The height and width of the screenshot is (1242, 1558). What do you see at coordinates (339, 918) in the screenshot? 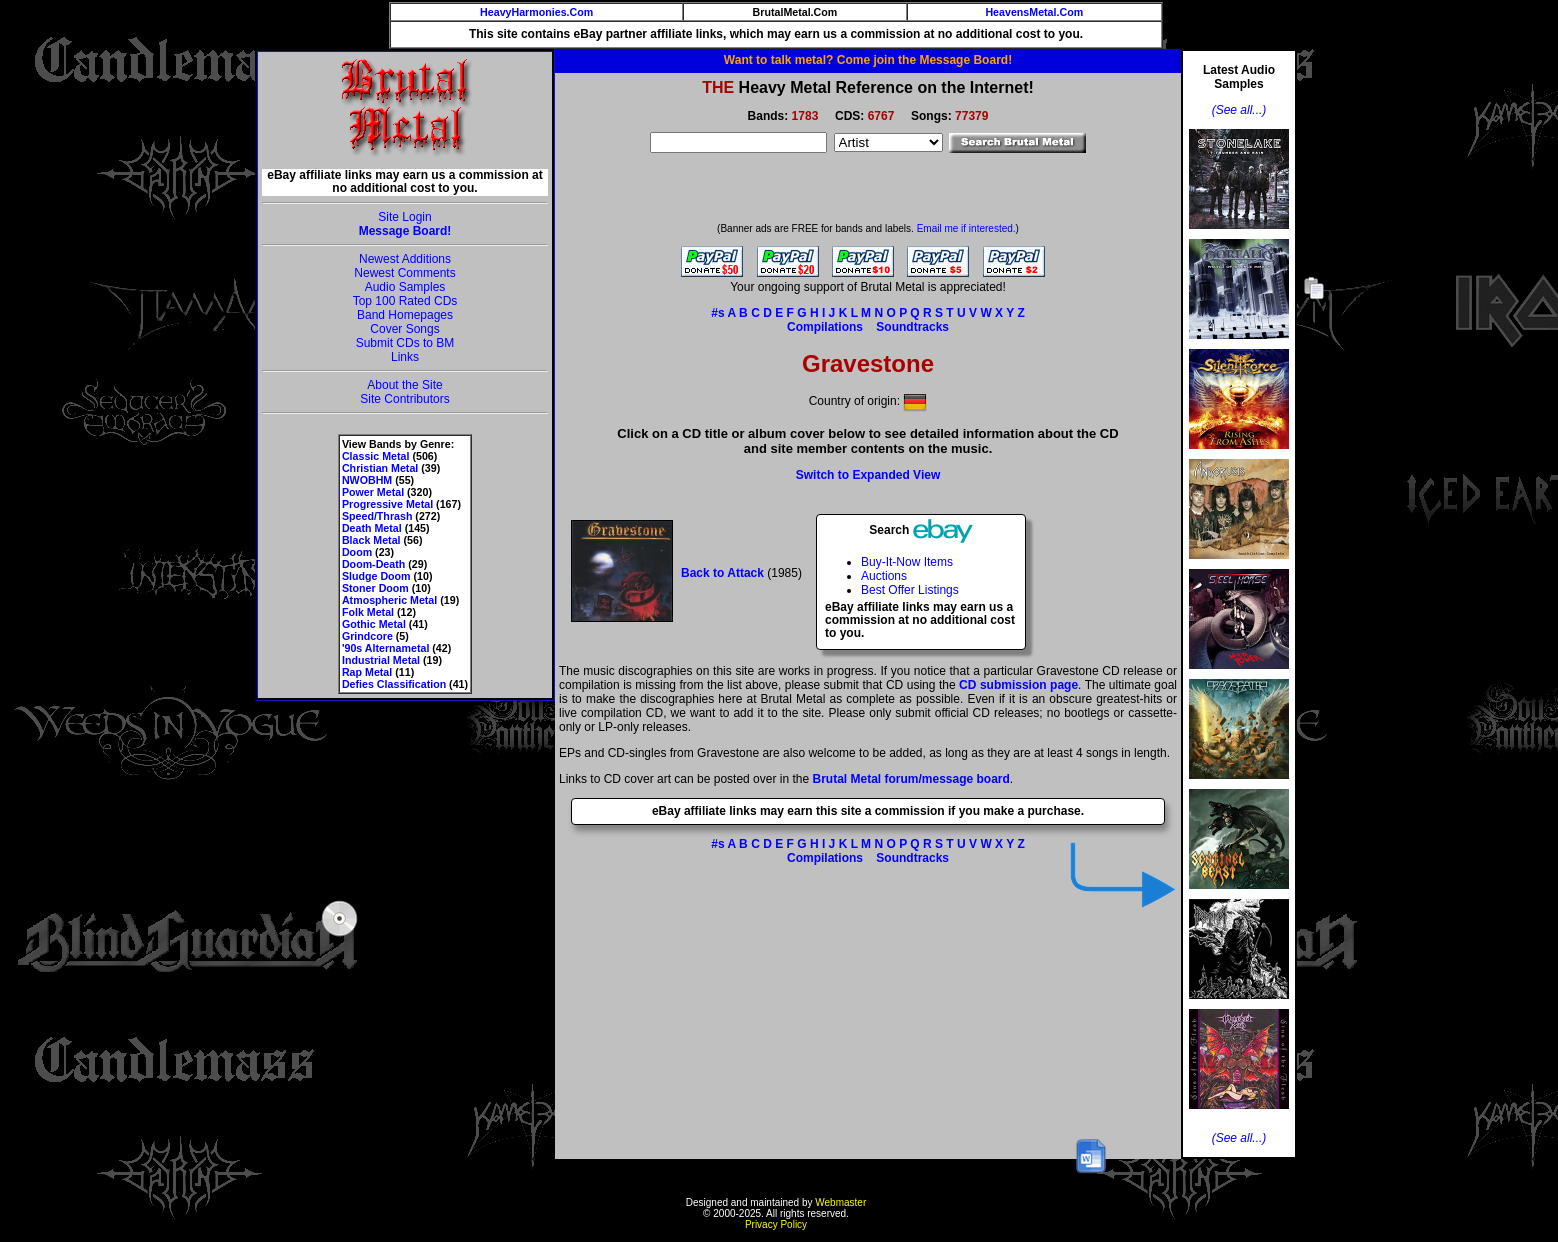
I see `access cd/dvd drive` at bounding box center [339, 918].